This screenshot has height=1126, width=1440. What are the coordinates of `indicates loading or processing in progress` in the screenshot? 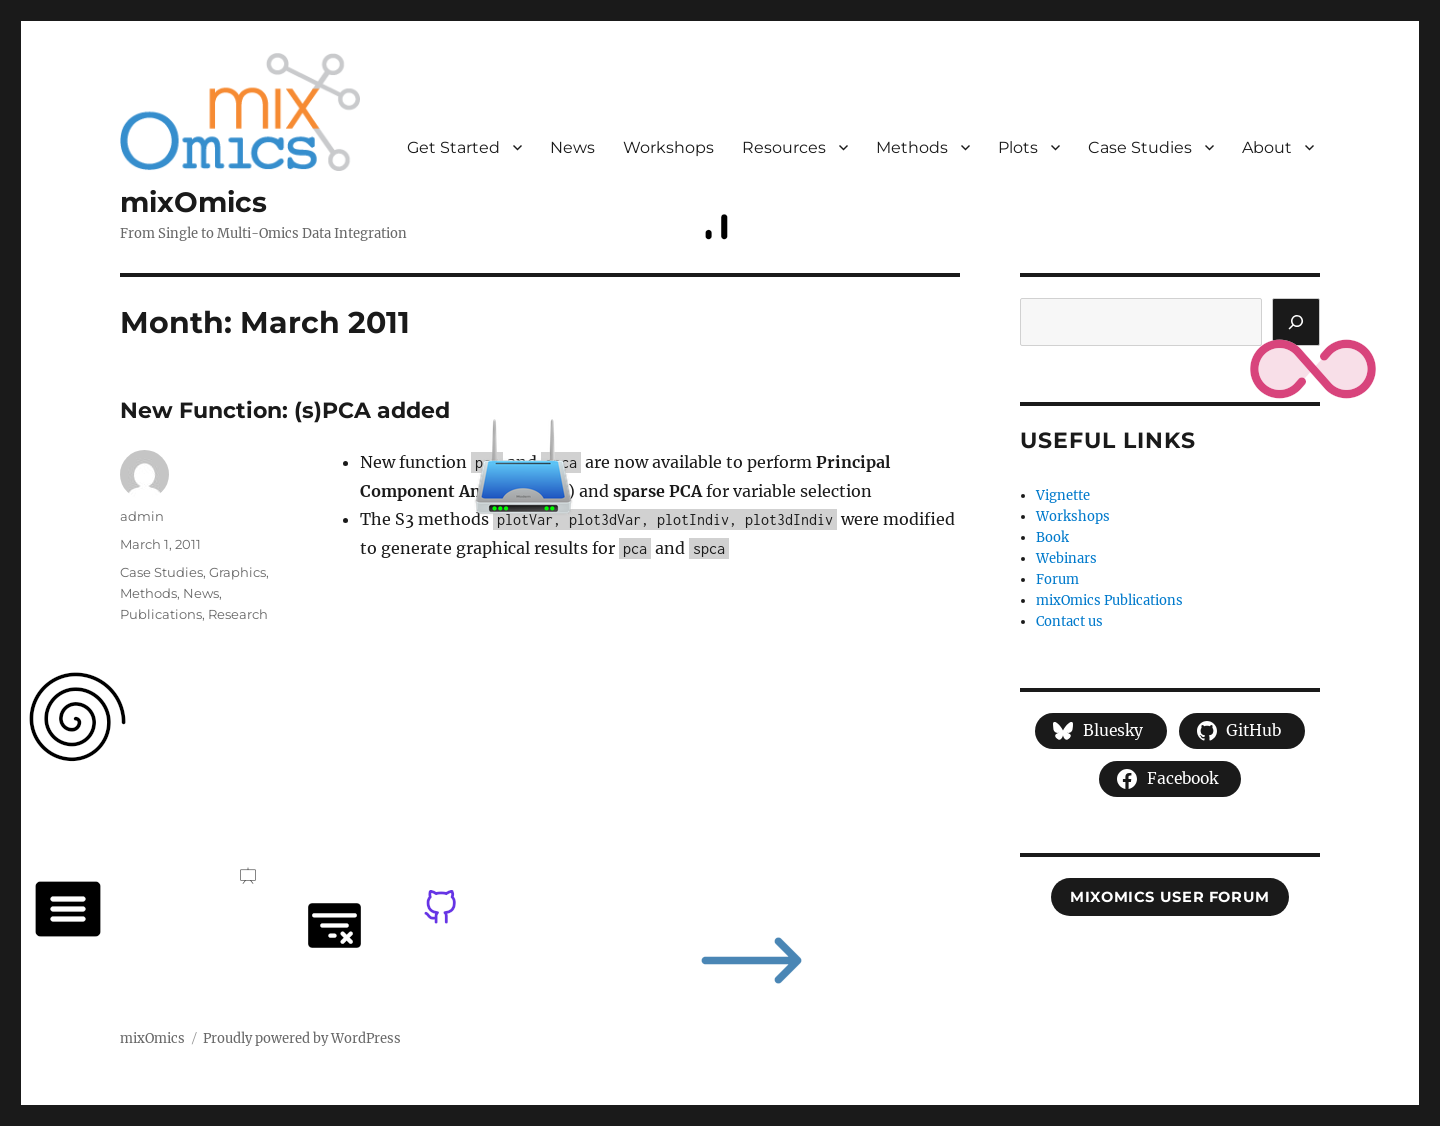 It's located at (72, 715).